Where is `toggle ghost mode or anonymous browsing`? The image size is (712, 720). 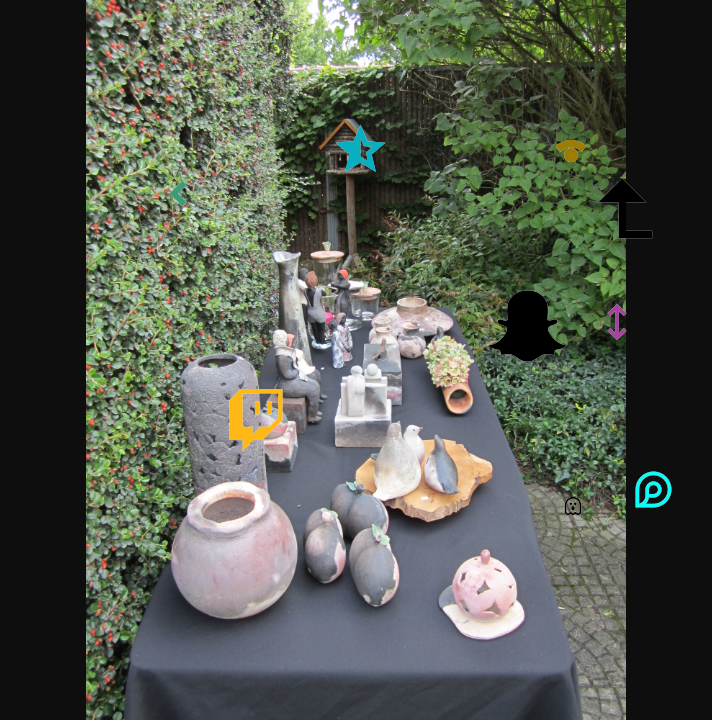 toggle ghost mode or anonymous browsing is located at coordinates (573, 506).